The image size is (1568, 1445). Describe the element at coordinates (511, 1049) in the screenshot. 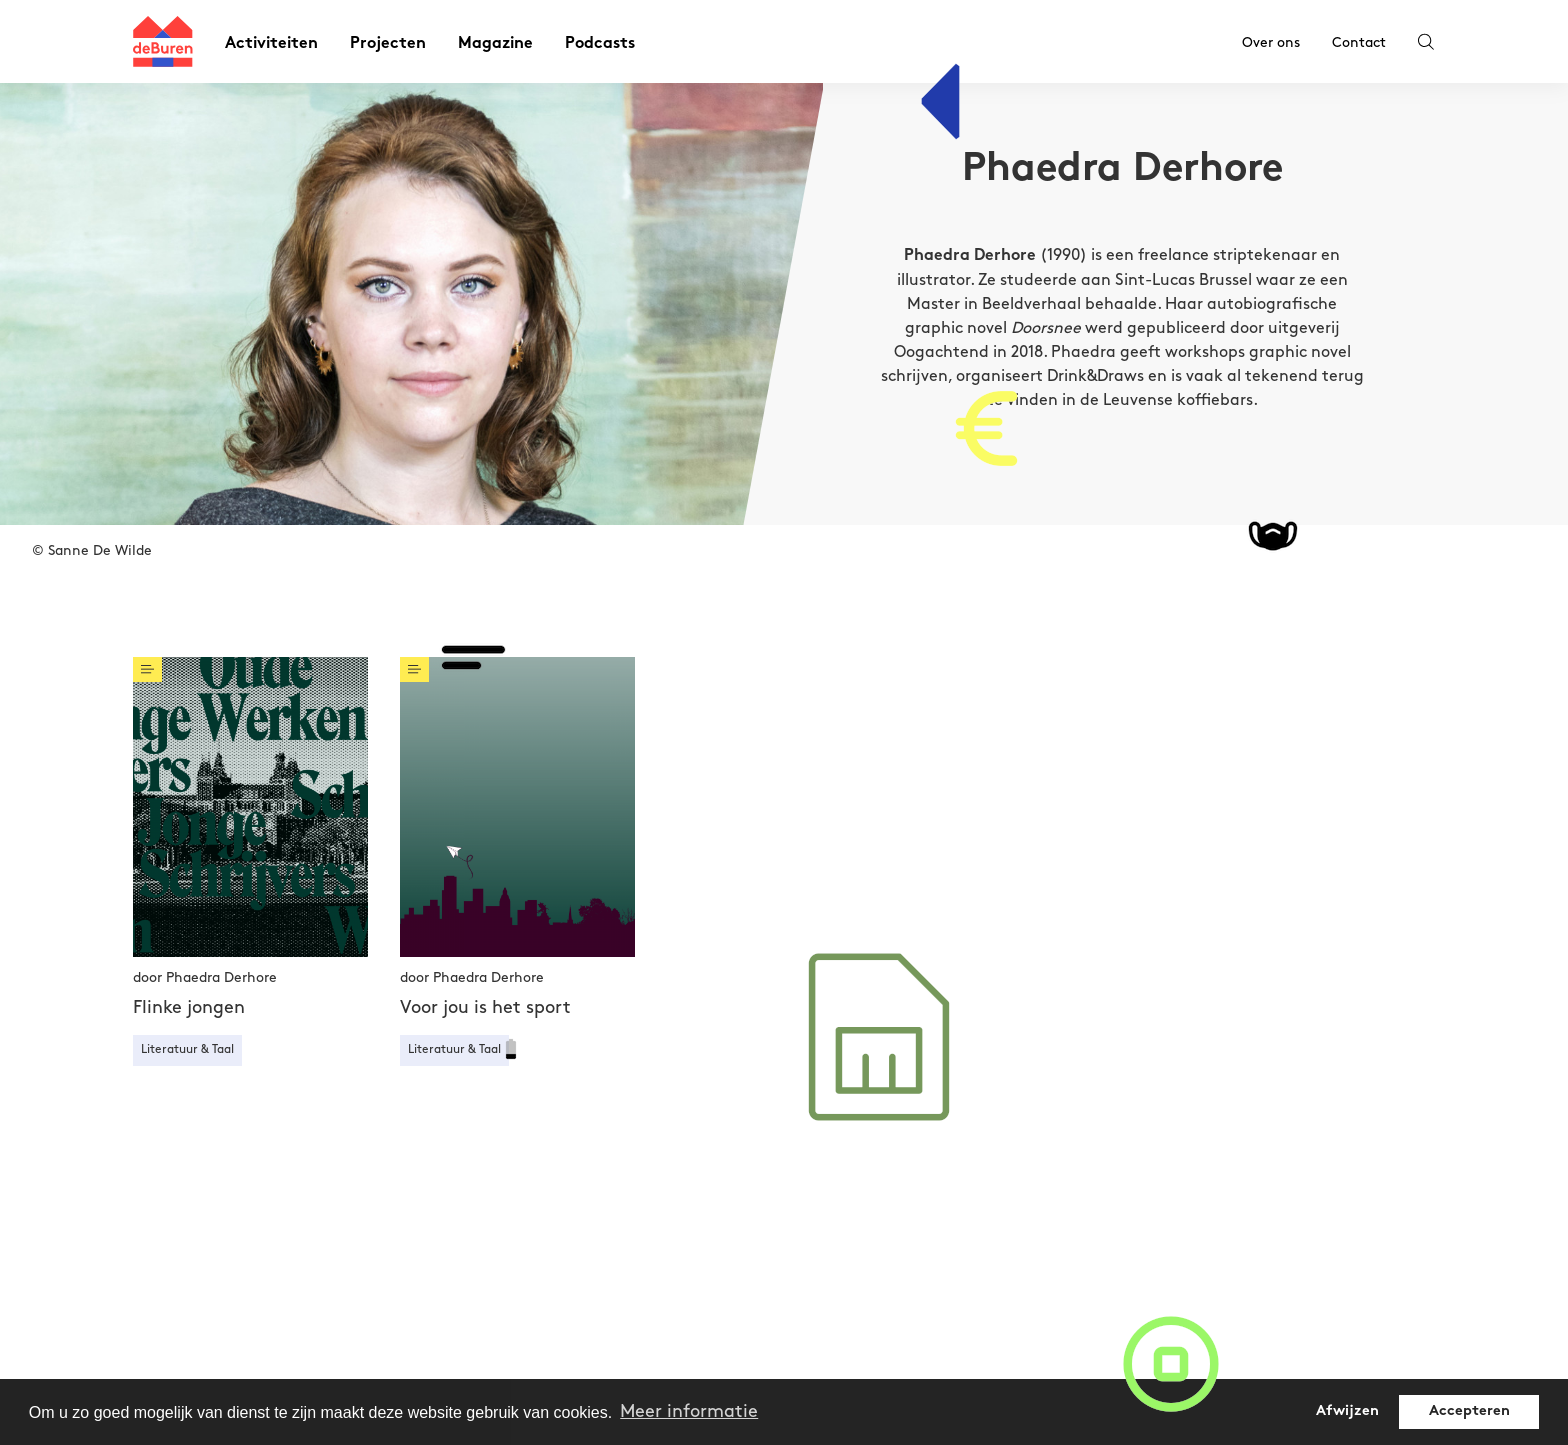

I see `indicates low battery level at 20%` at that location.